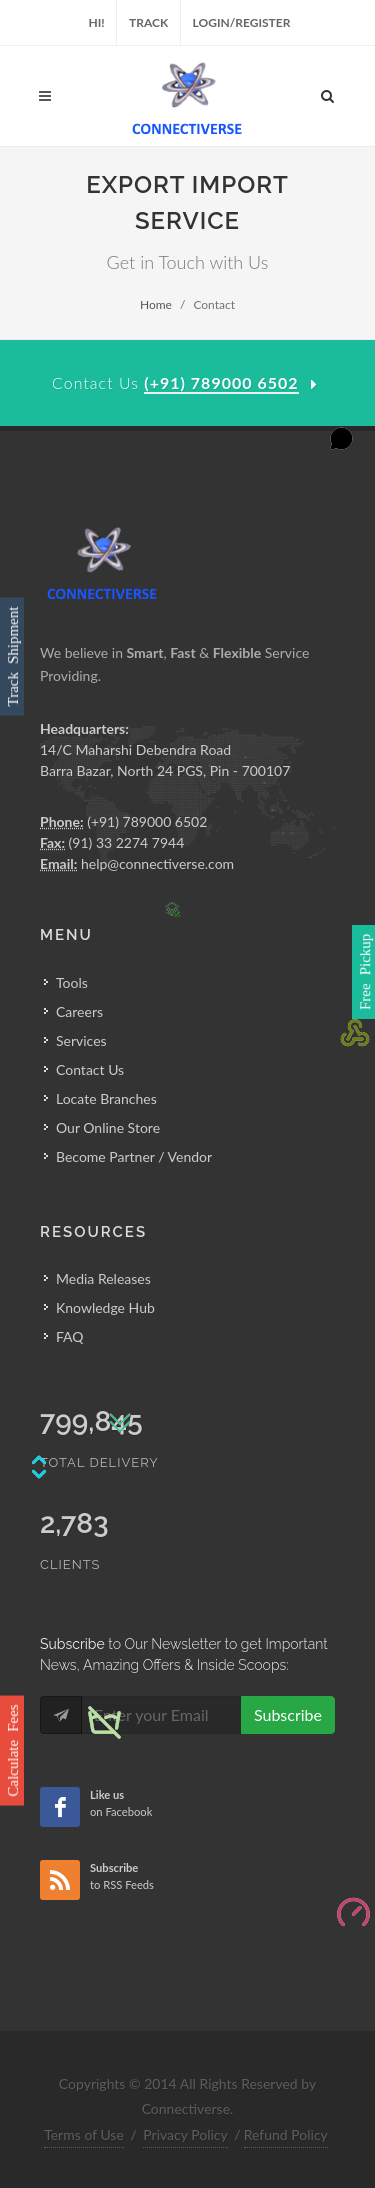 Image resolution: width=375 pixels, height=2188 pixels. What do you see at coordinates (355, 1032) in the screenshot?
I see `configure webhook integrations` at bounding box center [355, 1032].